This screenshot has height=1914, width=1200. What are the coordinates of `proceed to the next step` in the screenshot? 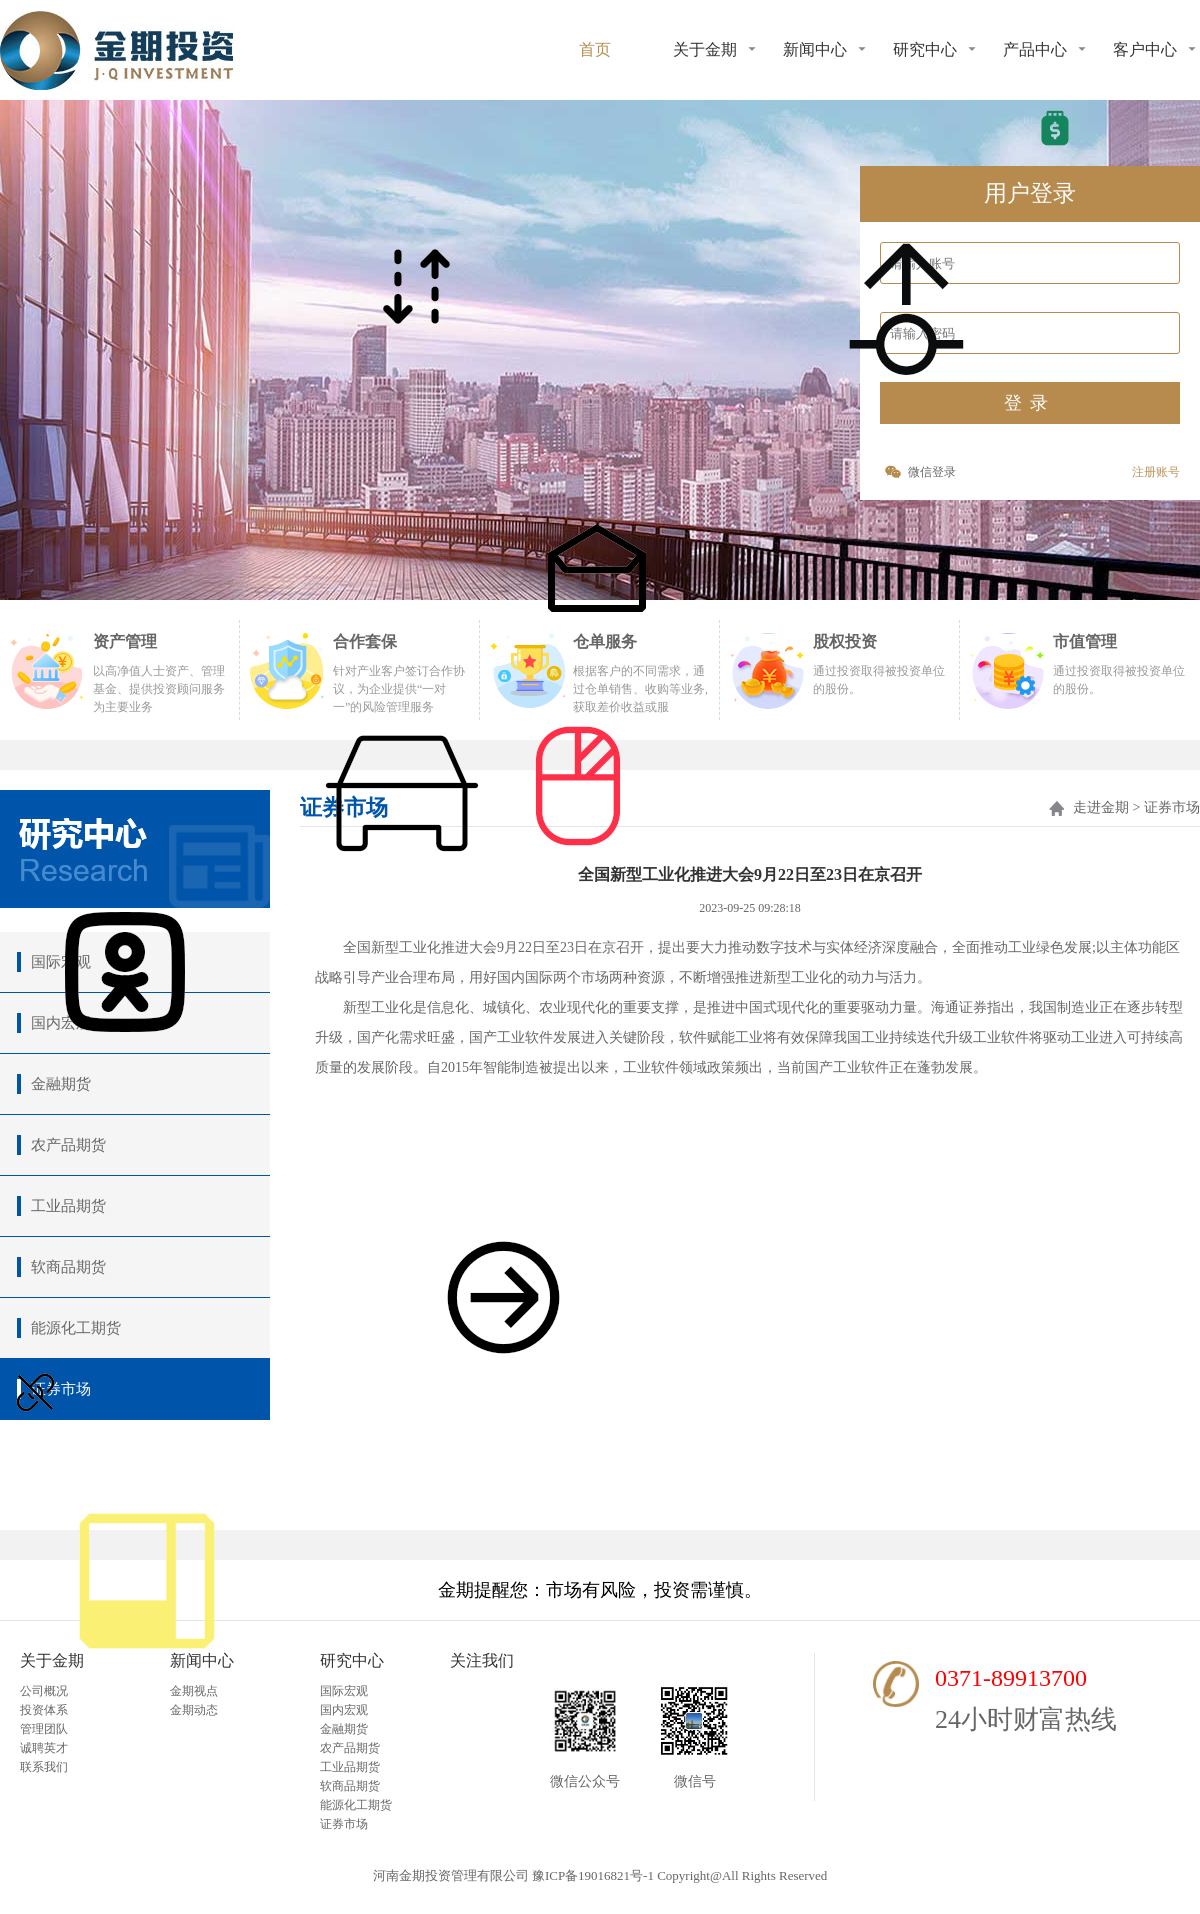 It's located at (503, 1297).